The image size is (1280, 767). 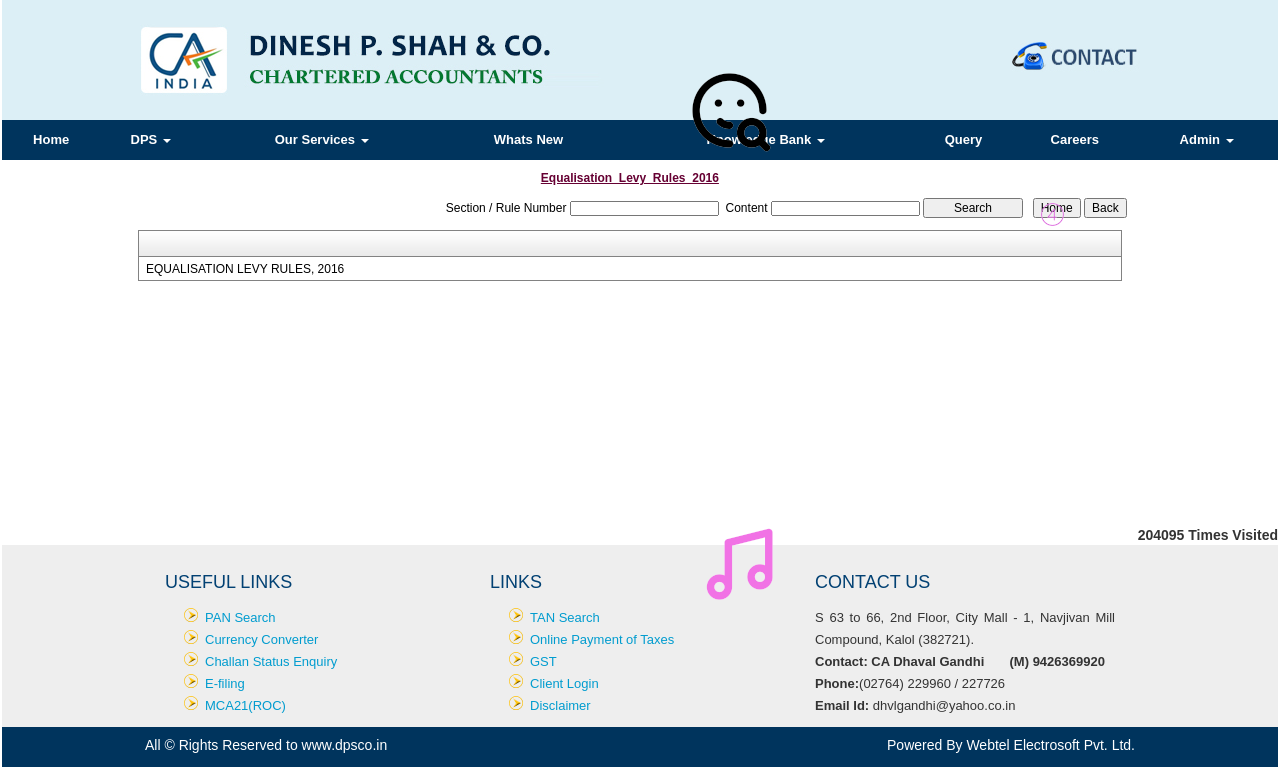 What do you see at coordinates (729, 110) in the screenshot?
I see `search for emotions or mood filters` at bounding box center [729, 110].